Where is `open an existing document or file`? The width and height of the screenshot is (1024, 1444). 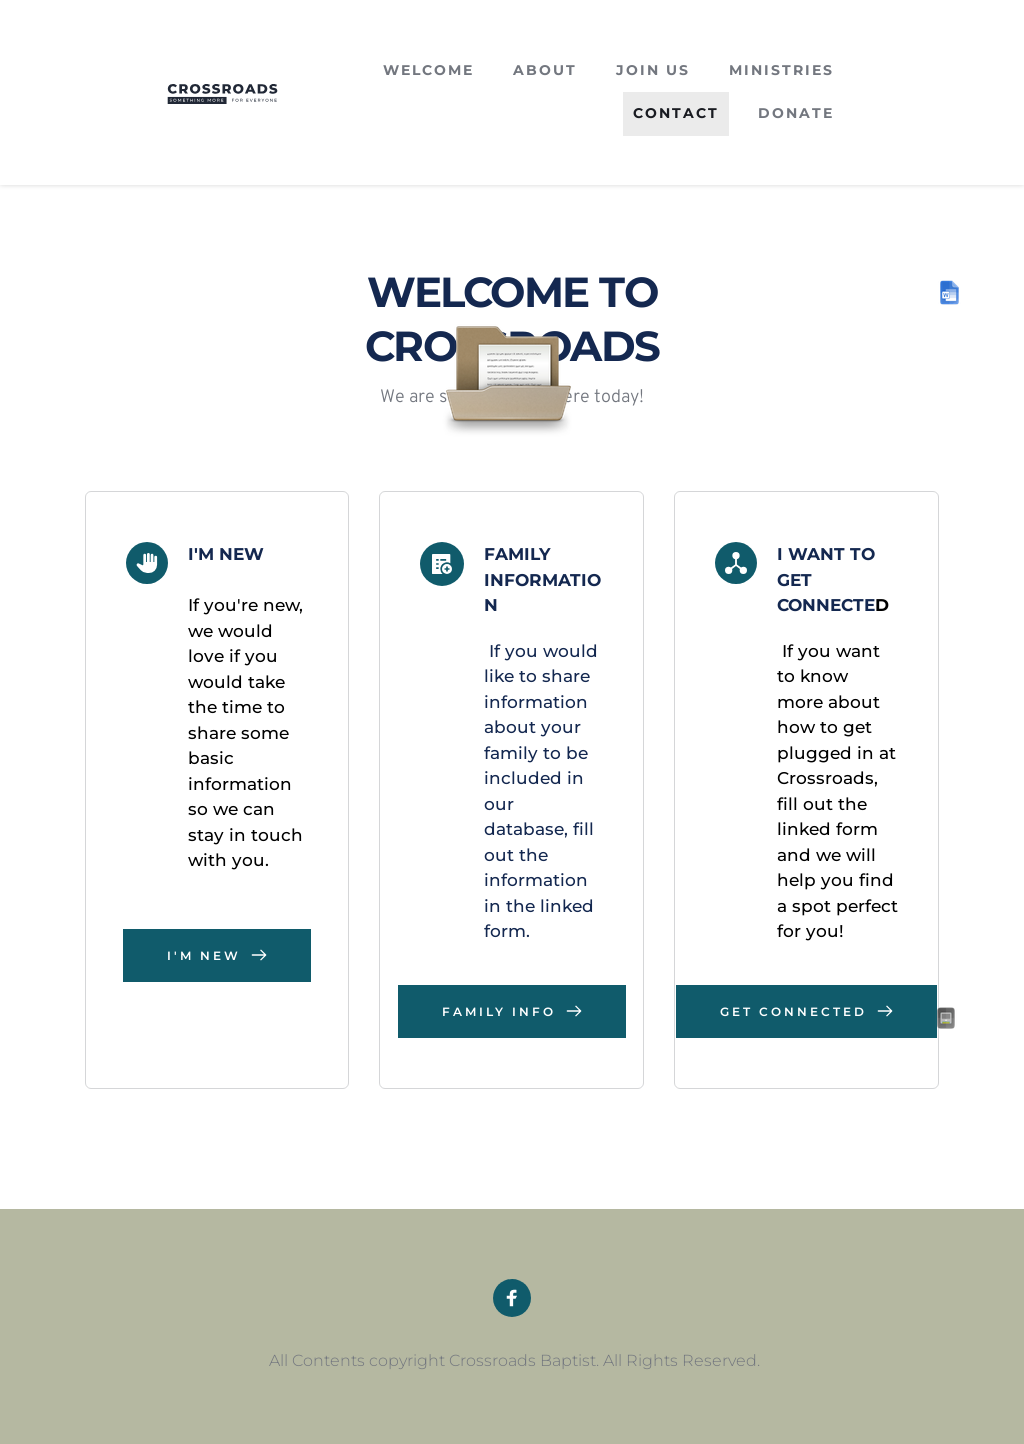
open an existing document or file is located at coordinates (507, 379).